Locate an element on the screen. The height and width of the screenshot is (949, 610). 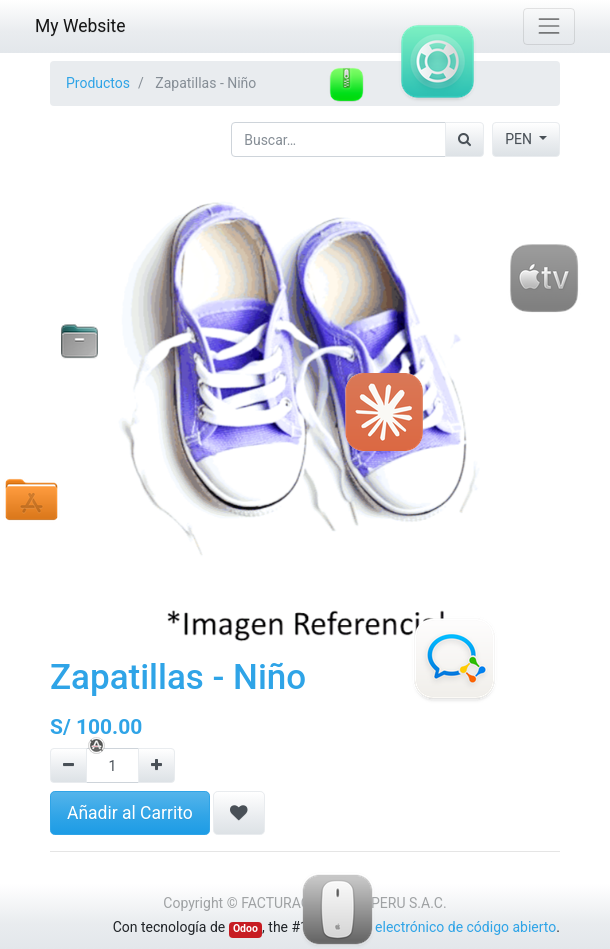
open Archive Utility to compress or extract files is located at coordinates (346, 84).